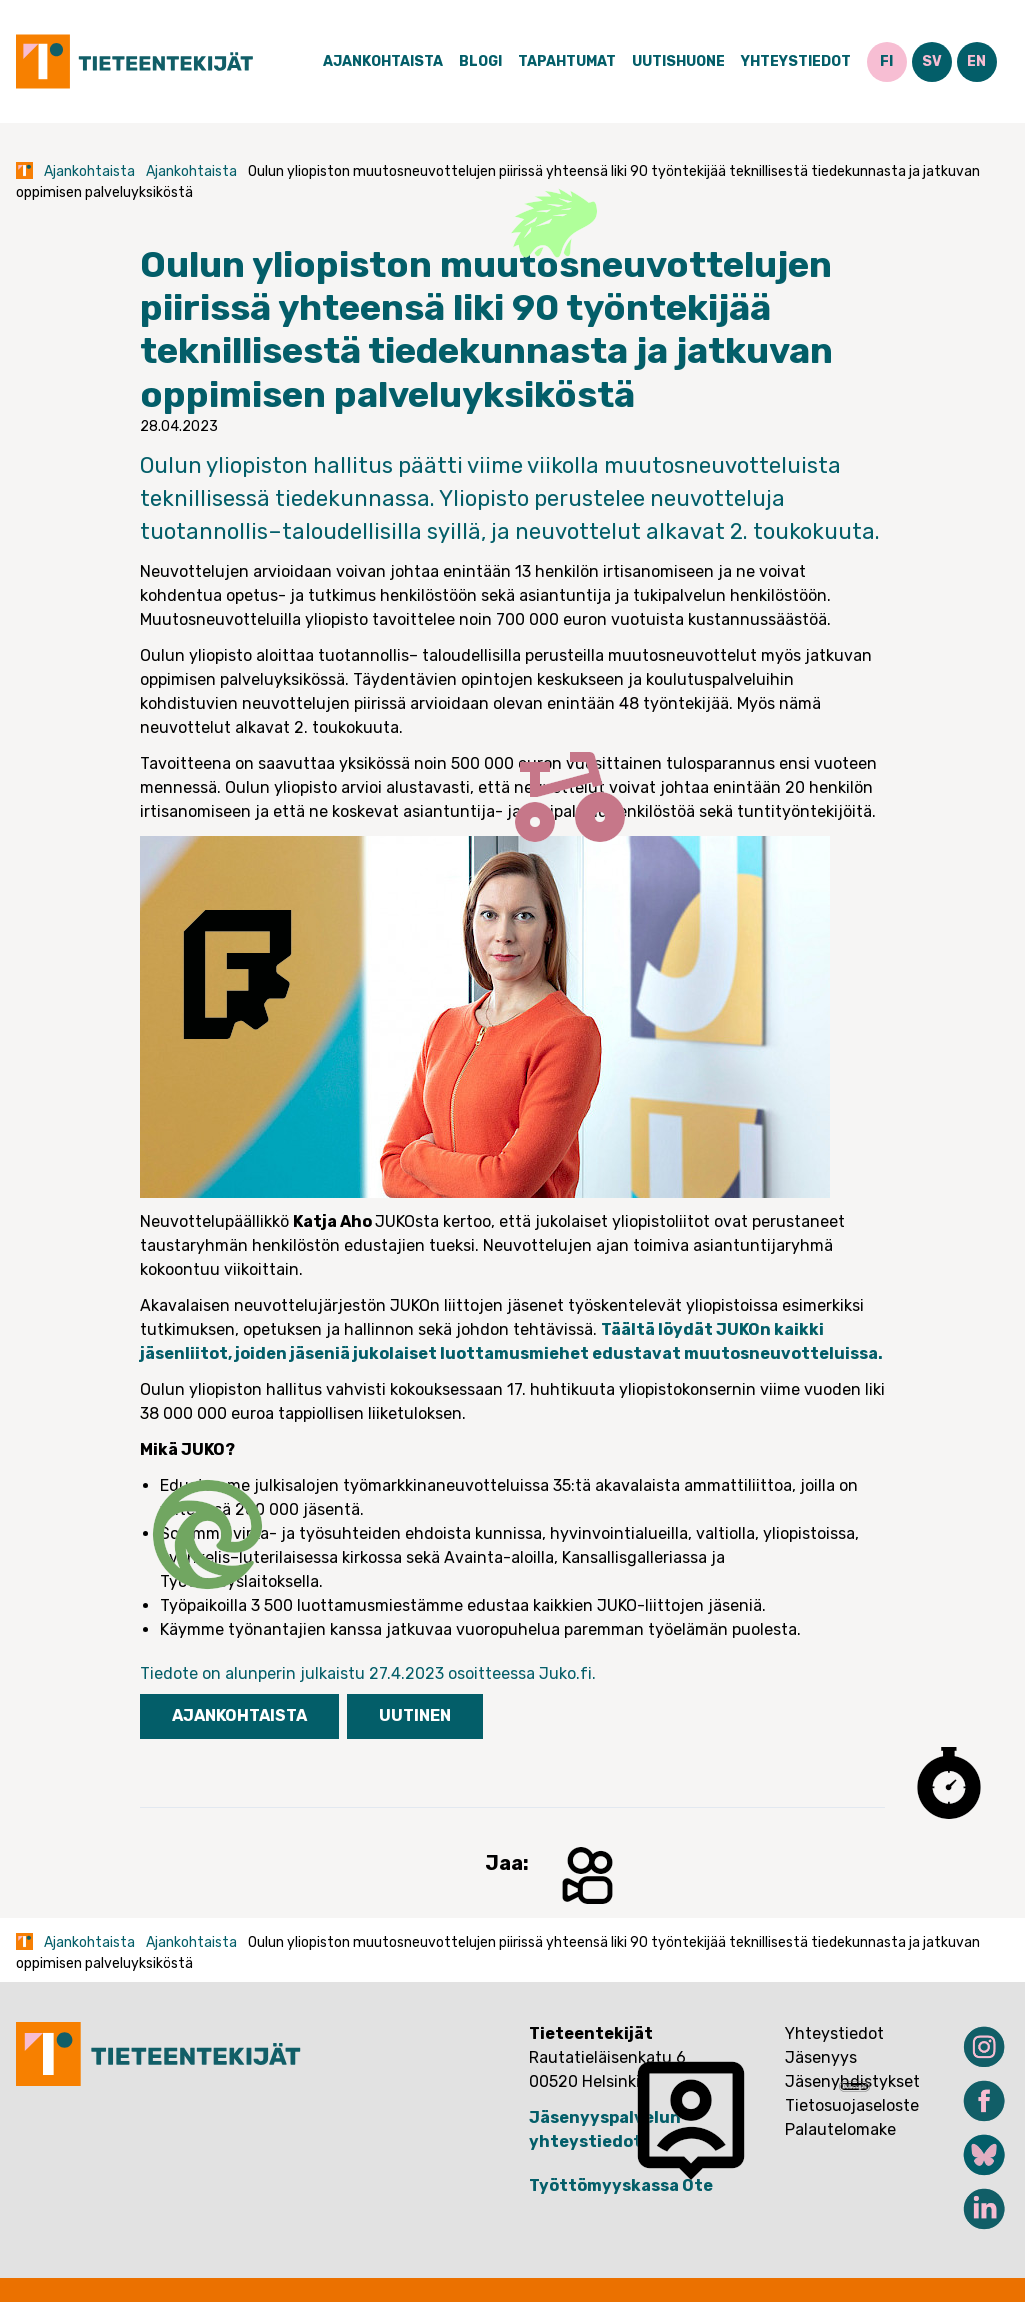  I want to click on percy visual testing platform logo, so click(554, 223).